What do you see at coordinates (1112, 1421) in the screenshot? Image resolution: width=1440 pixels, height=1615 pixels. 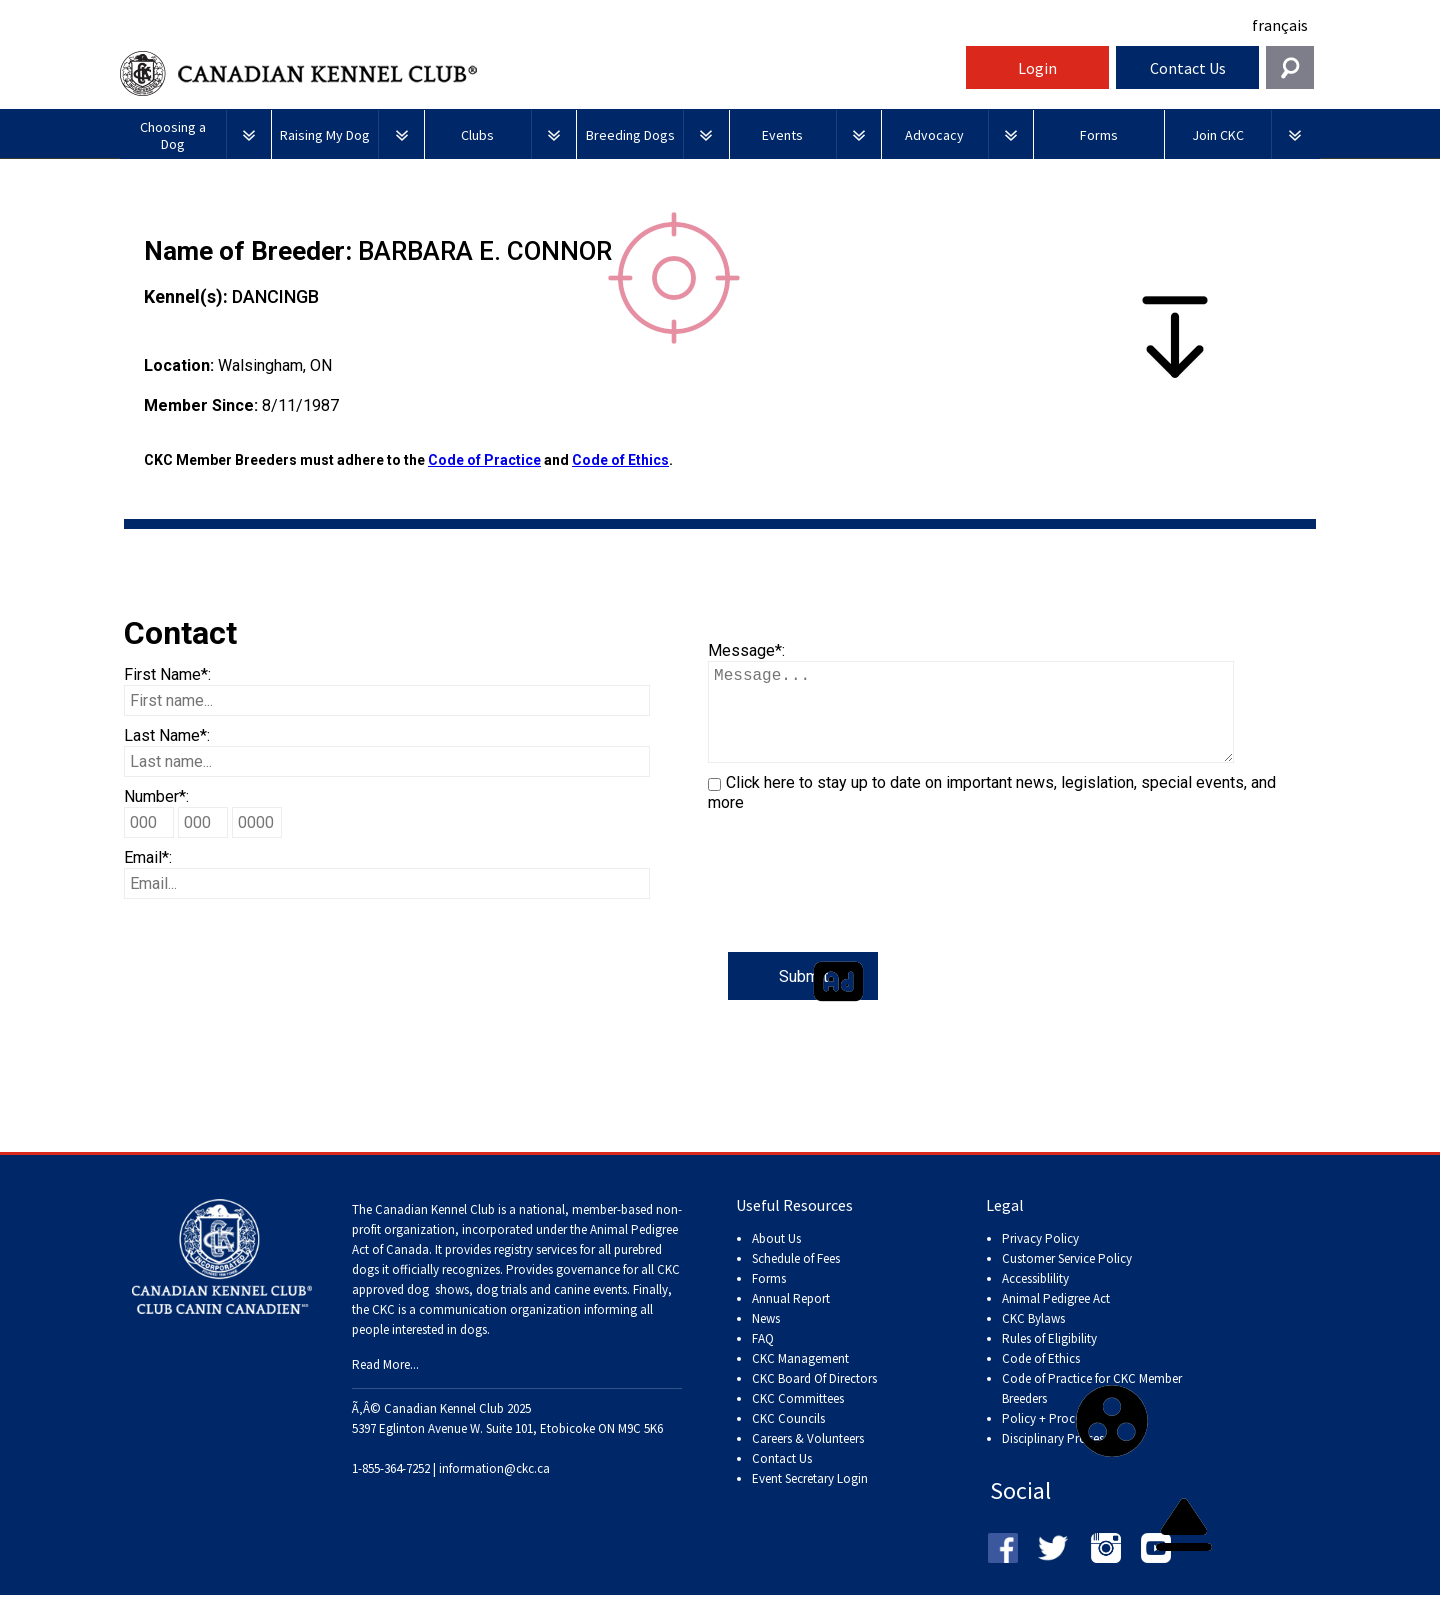 I see `view or manage group workspaces` at bounding box center [1112, 1421].